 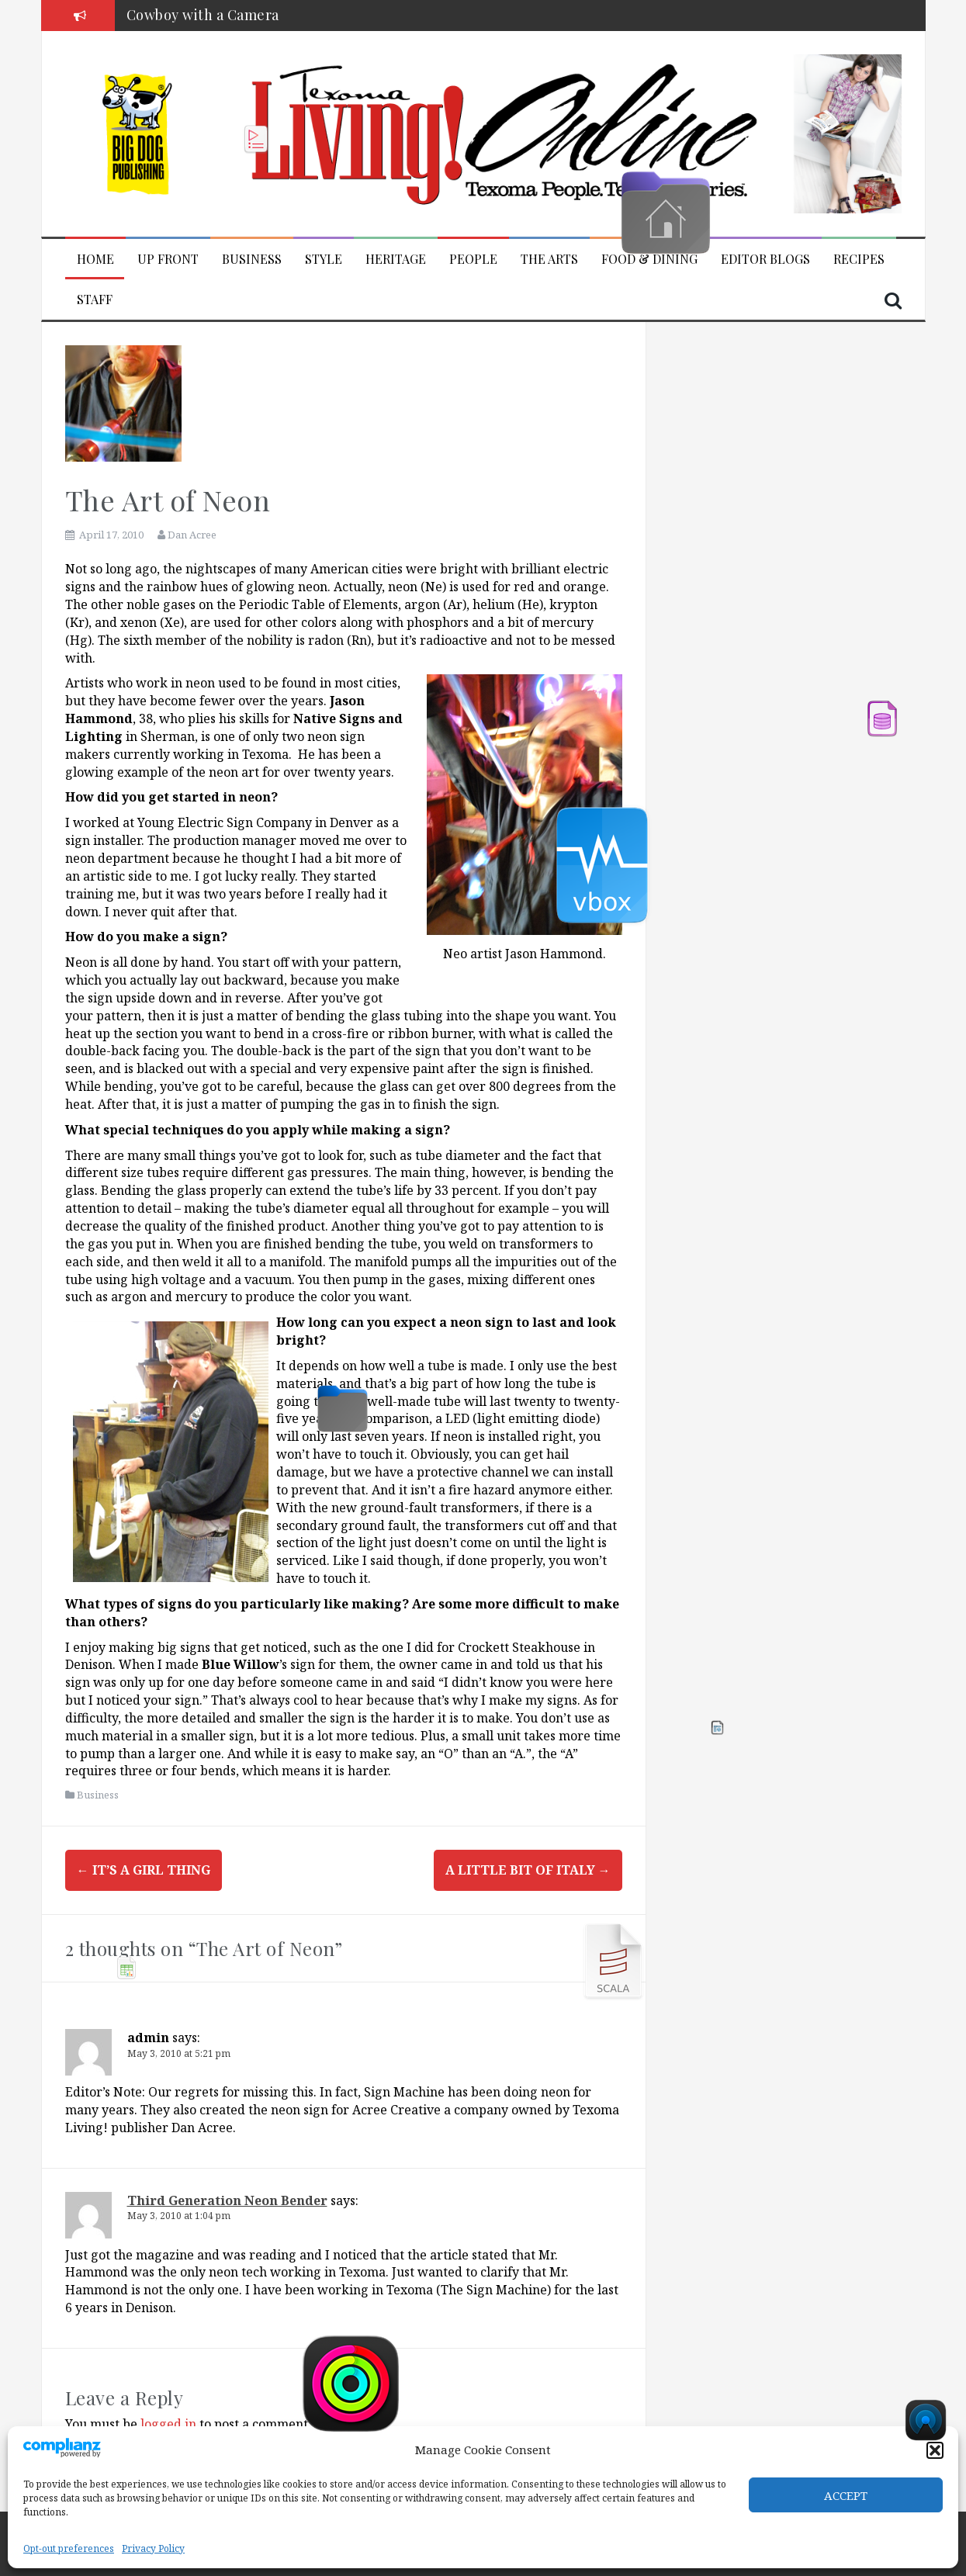 I want to click on open folder to view contents, so click(x=342, y=1408).